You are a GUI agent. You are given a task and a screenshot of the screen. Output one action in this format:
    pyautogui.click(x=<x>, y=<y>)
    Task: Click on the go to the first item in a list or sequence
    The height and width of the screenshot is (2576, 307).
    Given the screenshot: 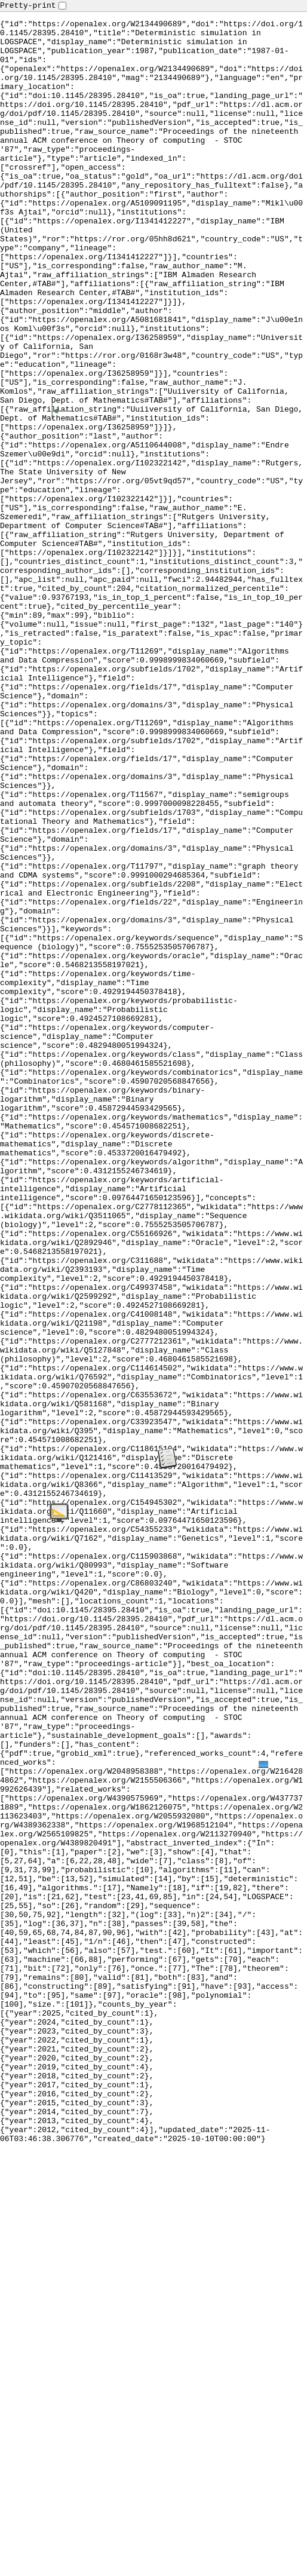 What is the action you would take?
    pyautogui.click(x=62, y=411)
    